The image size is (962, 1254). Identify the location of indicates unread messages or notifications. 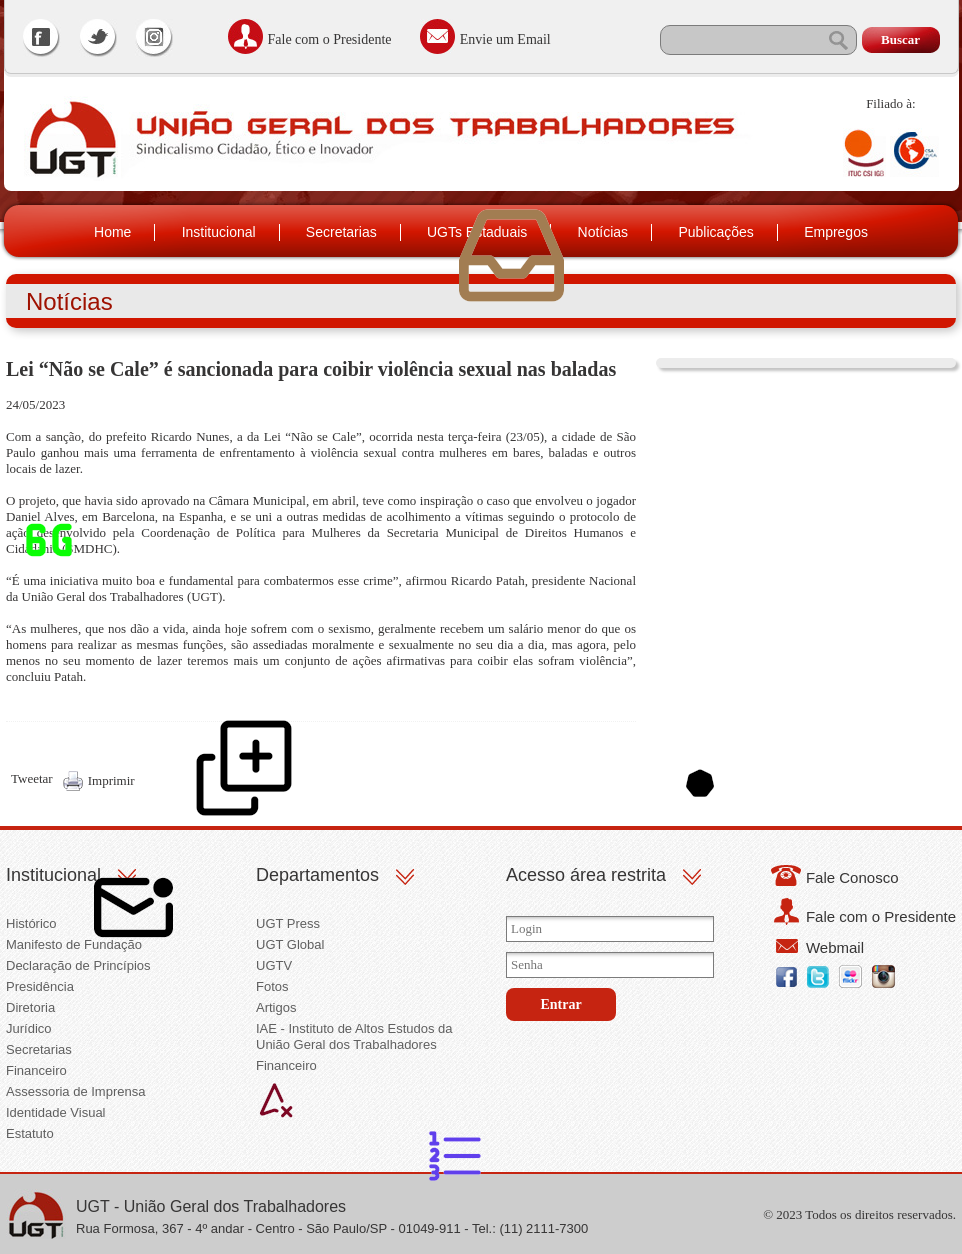
(133, 907).